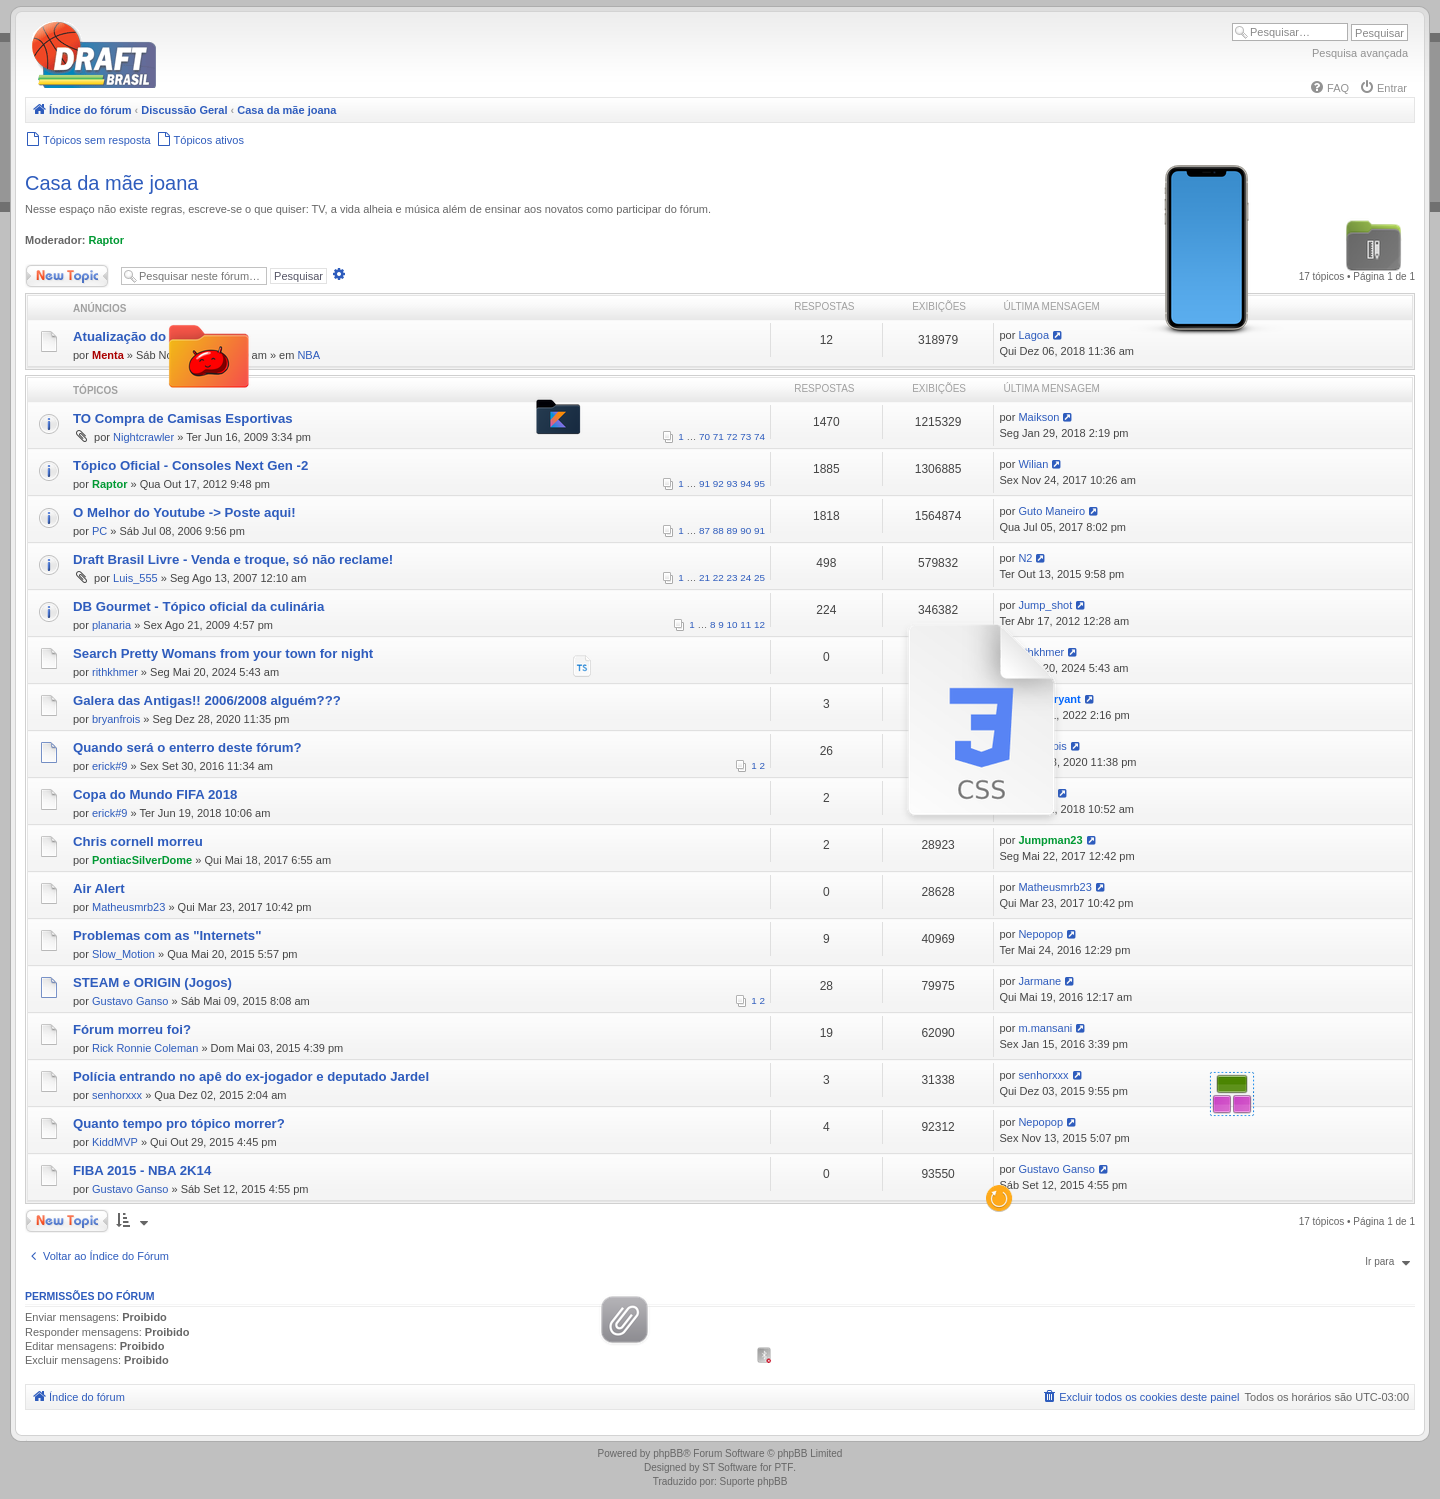  Describe the element at coordinates (981, 723) in the screenshot. I see `a CSS stylesheet file` at that location.